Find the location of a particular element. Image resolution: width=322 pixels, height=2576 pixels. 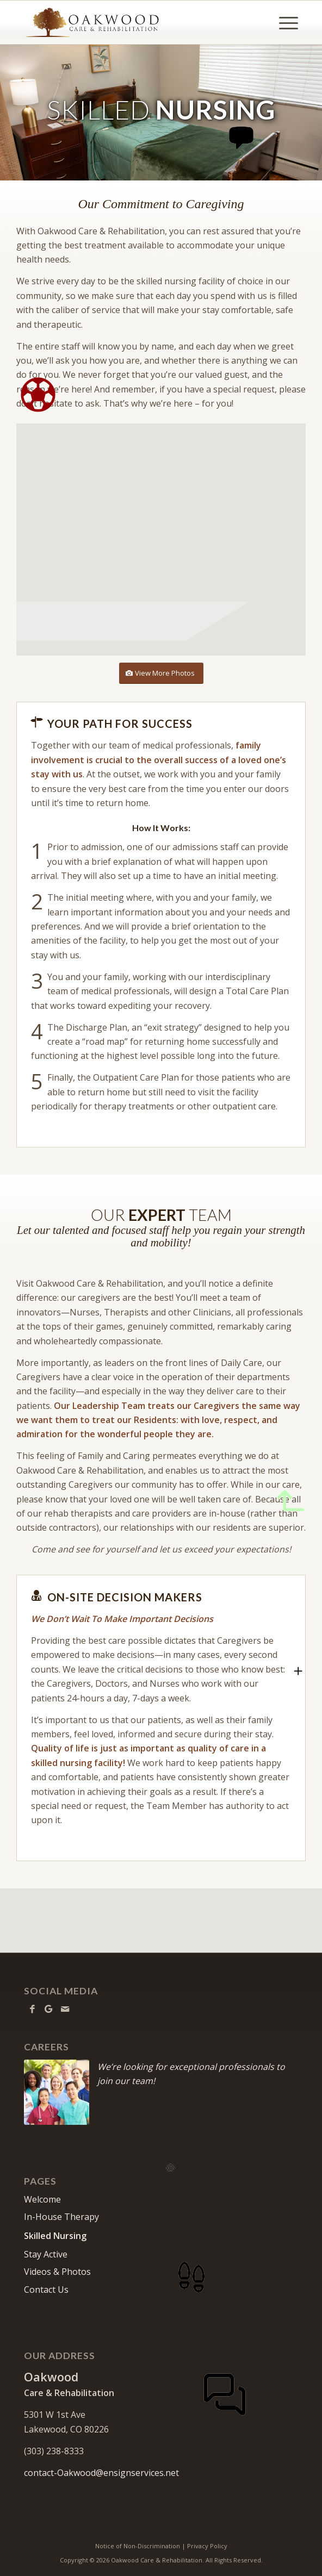

view walking directions or pedestrian route is located at coordinates (191, 2277).